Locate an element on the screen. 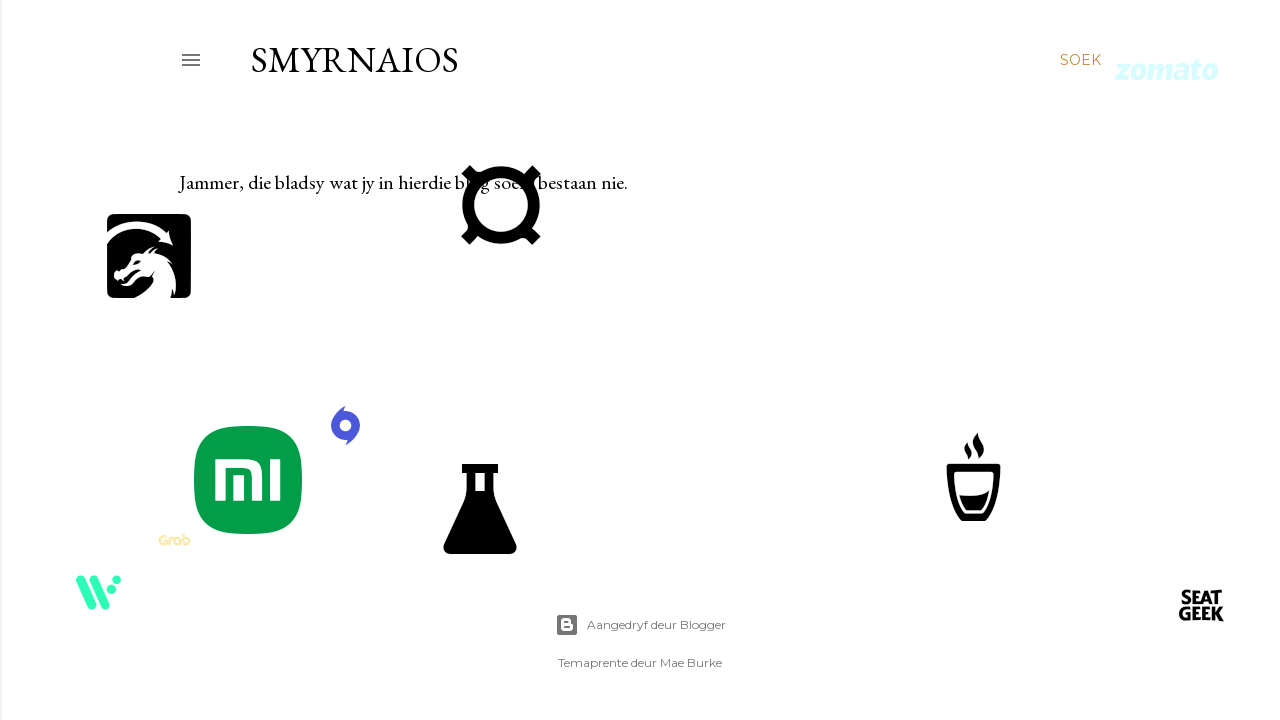  access laboratory or science features is located at coordinates (480, 509).